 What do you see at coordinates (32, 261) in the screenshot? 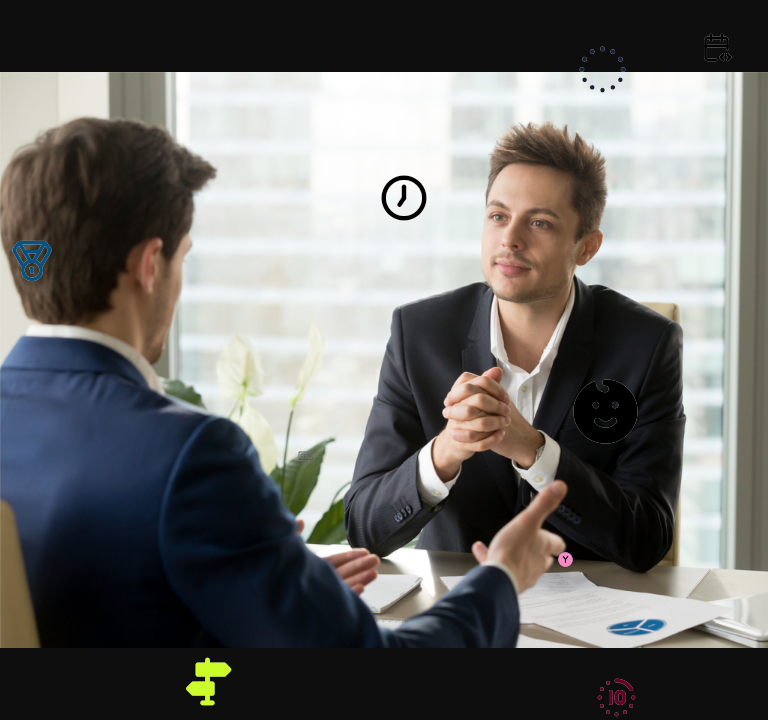
I see `view achievements or awards` at bounding box center [32, 261].